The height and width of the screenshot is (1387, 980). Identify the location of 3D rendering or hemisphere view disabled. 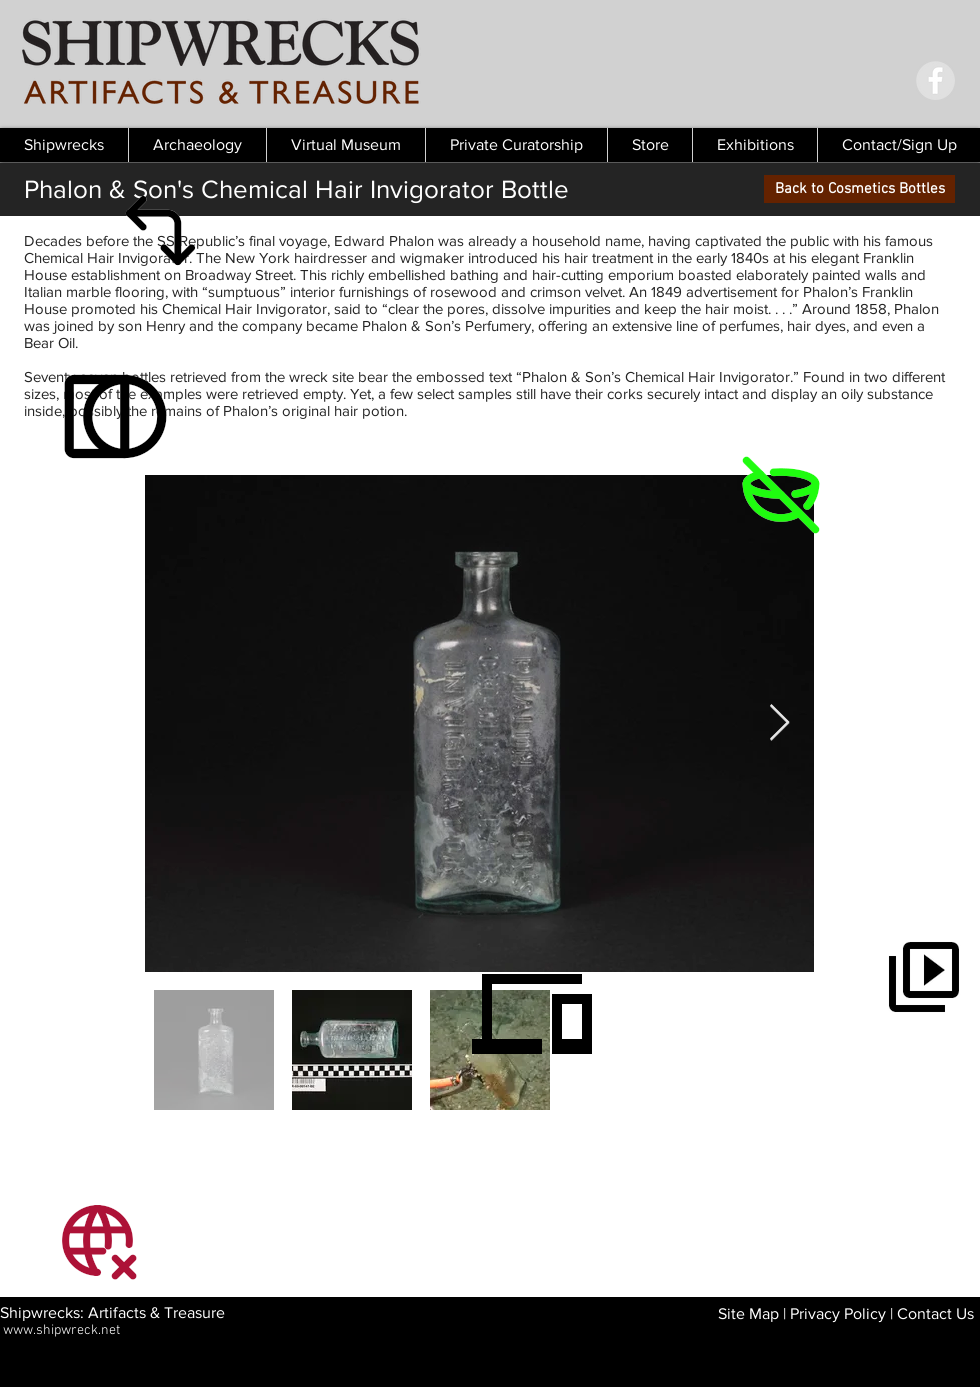
(781, 495).